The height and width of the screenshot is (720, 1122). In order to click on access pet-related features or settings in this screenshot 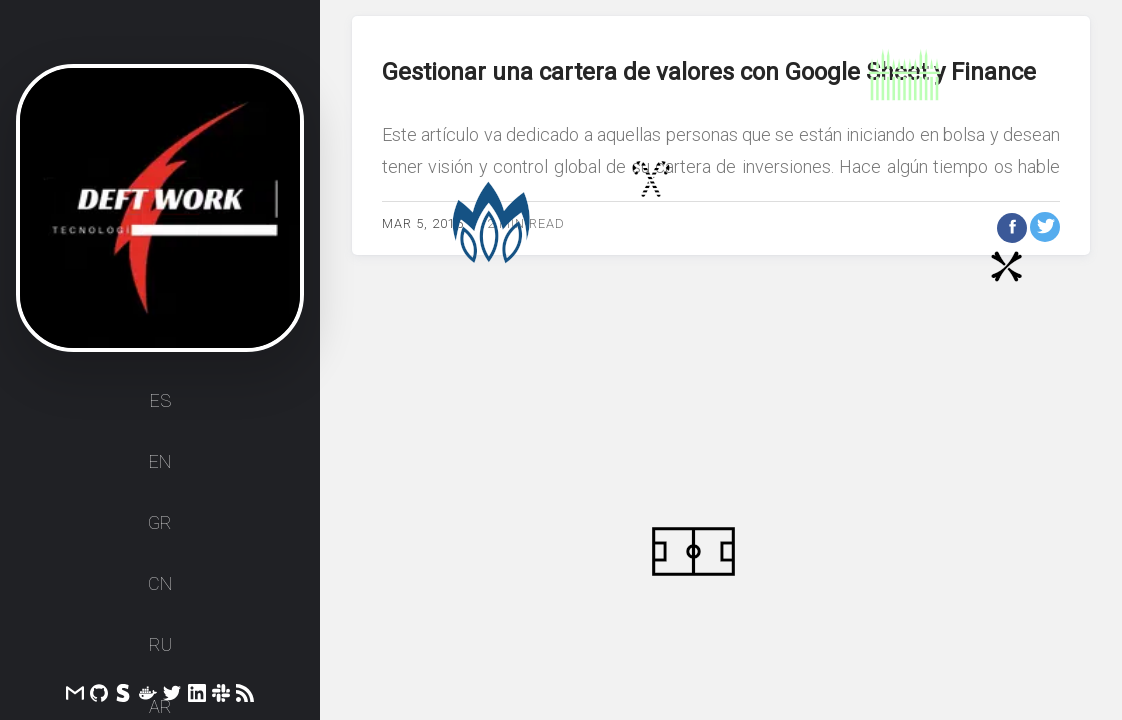, I will do `click(491, 222)`.